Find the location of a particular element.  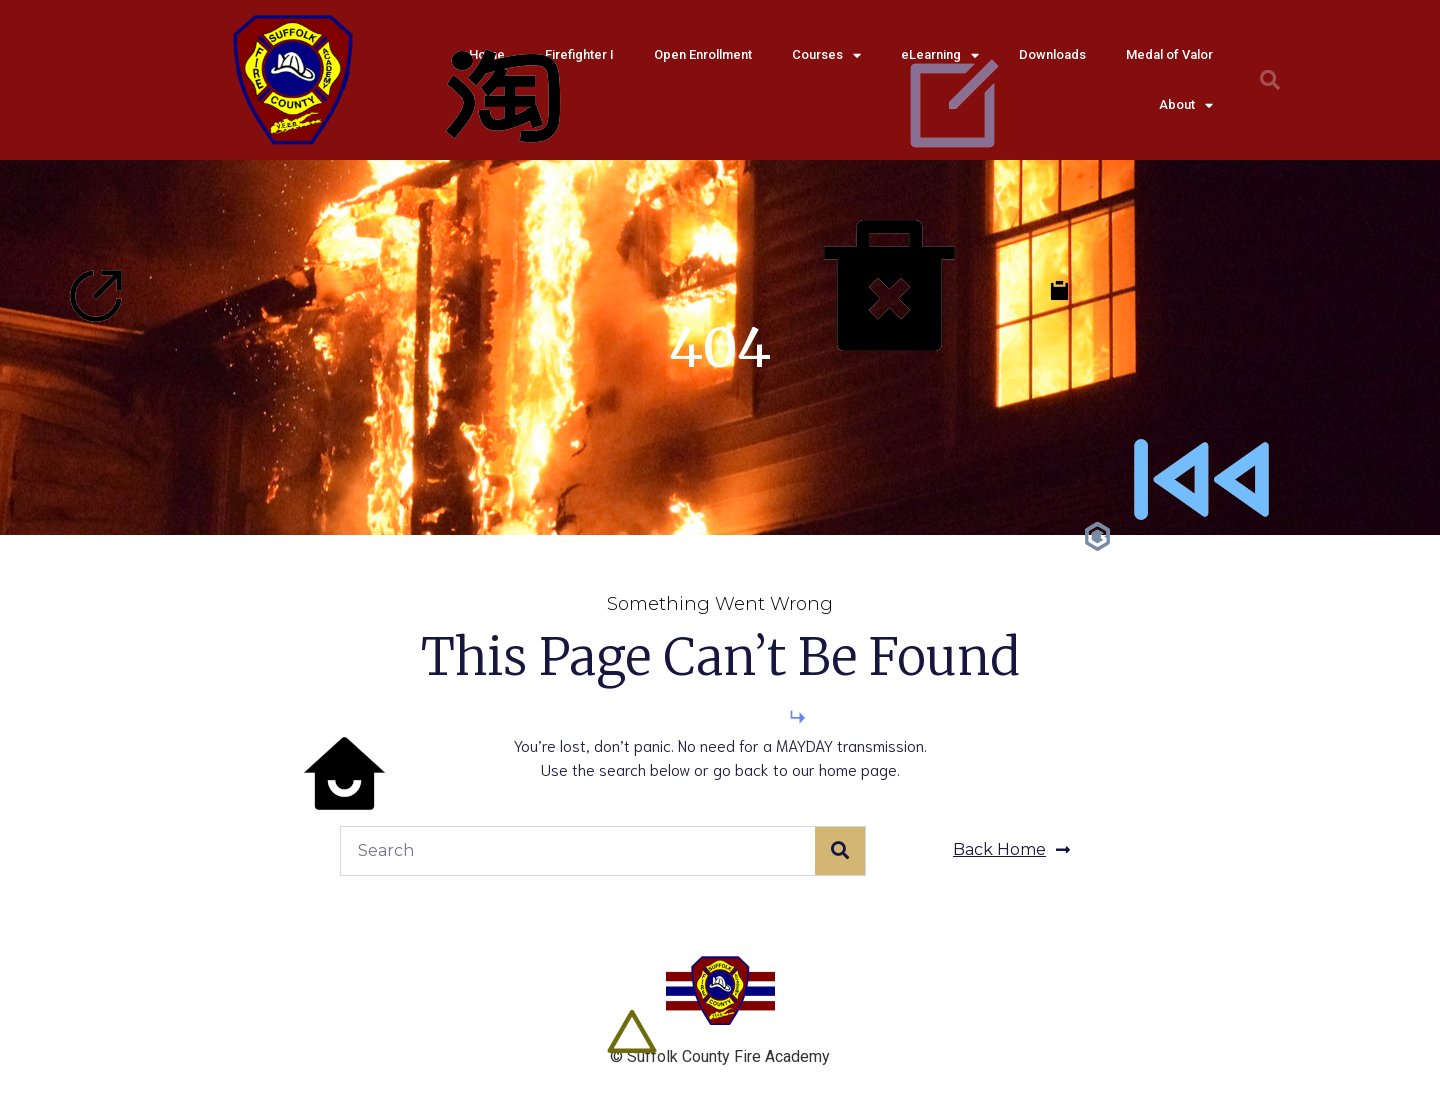

draw or insert a triangle shape is located at coordinates (632, 1032).